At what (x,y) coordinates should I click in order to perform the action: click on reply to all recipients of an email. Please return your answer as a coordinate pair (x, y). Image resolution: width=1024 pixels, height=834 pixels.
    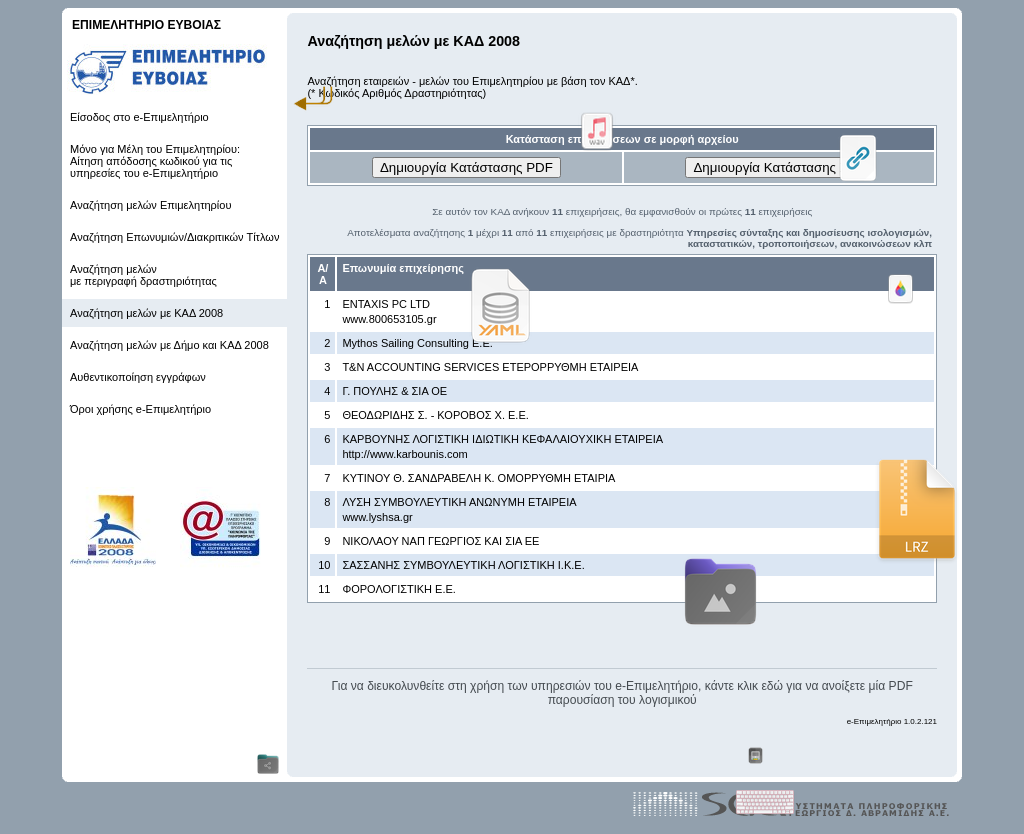
    Looking at the image, I should click on (312, 95).